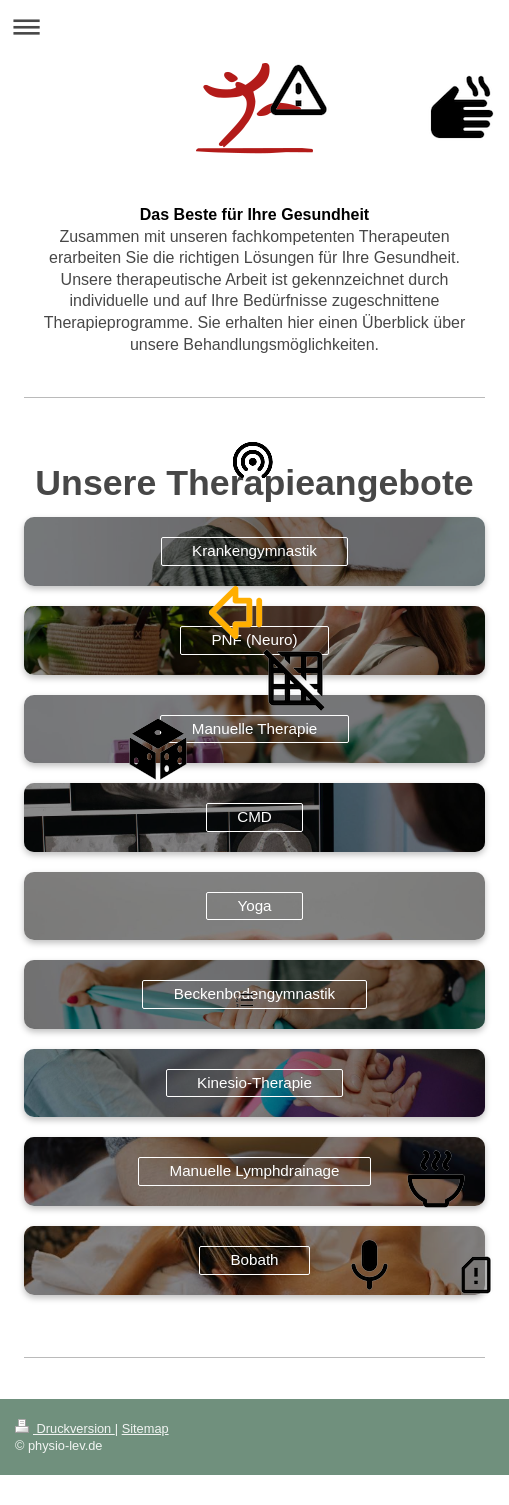  What do you see at coordinates (436, 1179) in the screenshot?
I see `indicates hot food or meal options` at bounding box center [436, 1179].